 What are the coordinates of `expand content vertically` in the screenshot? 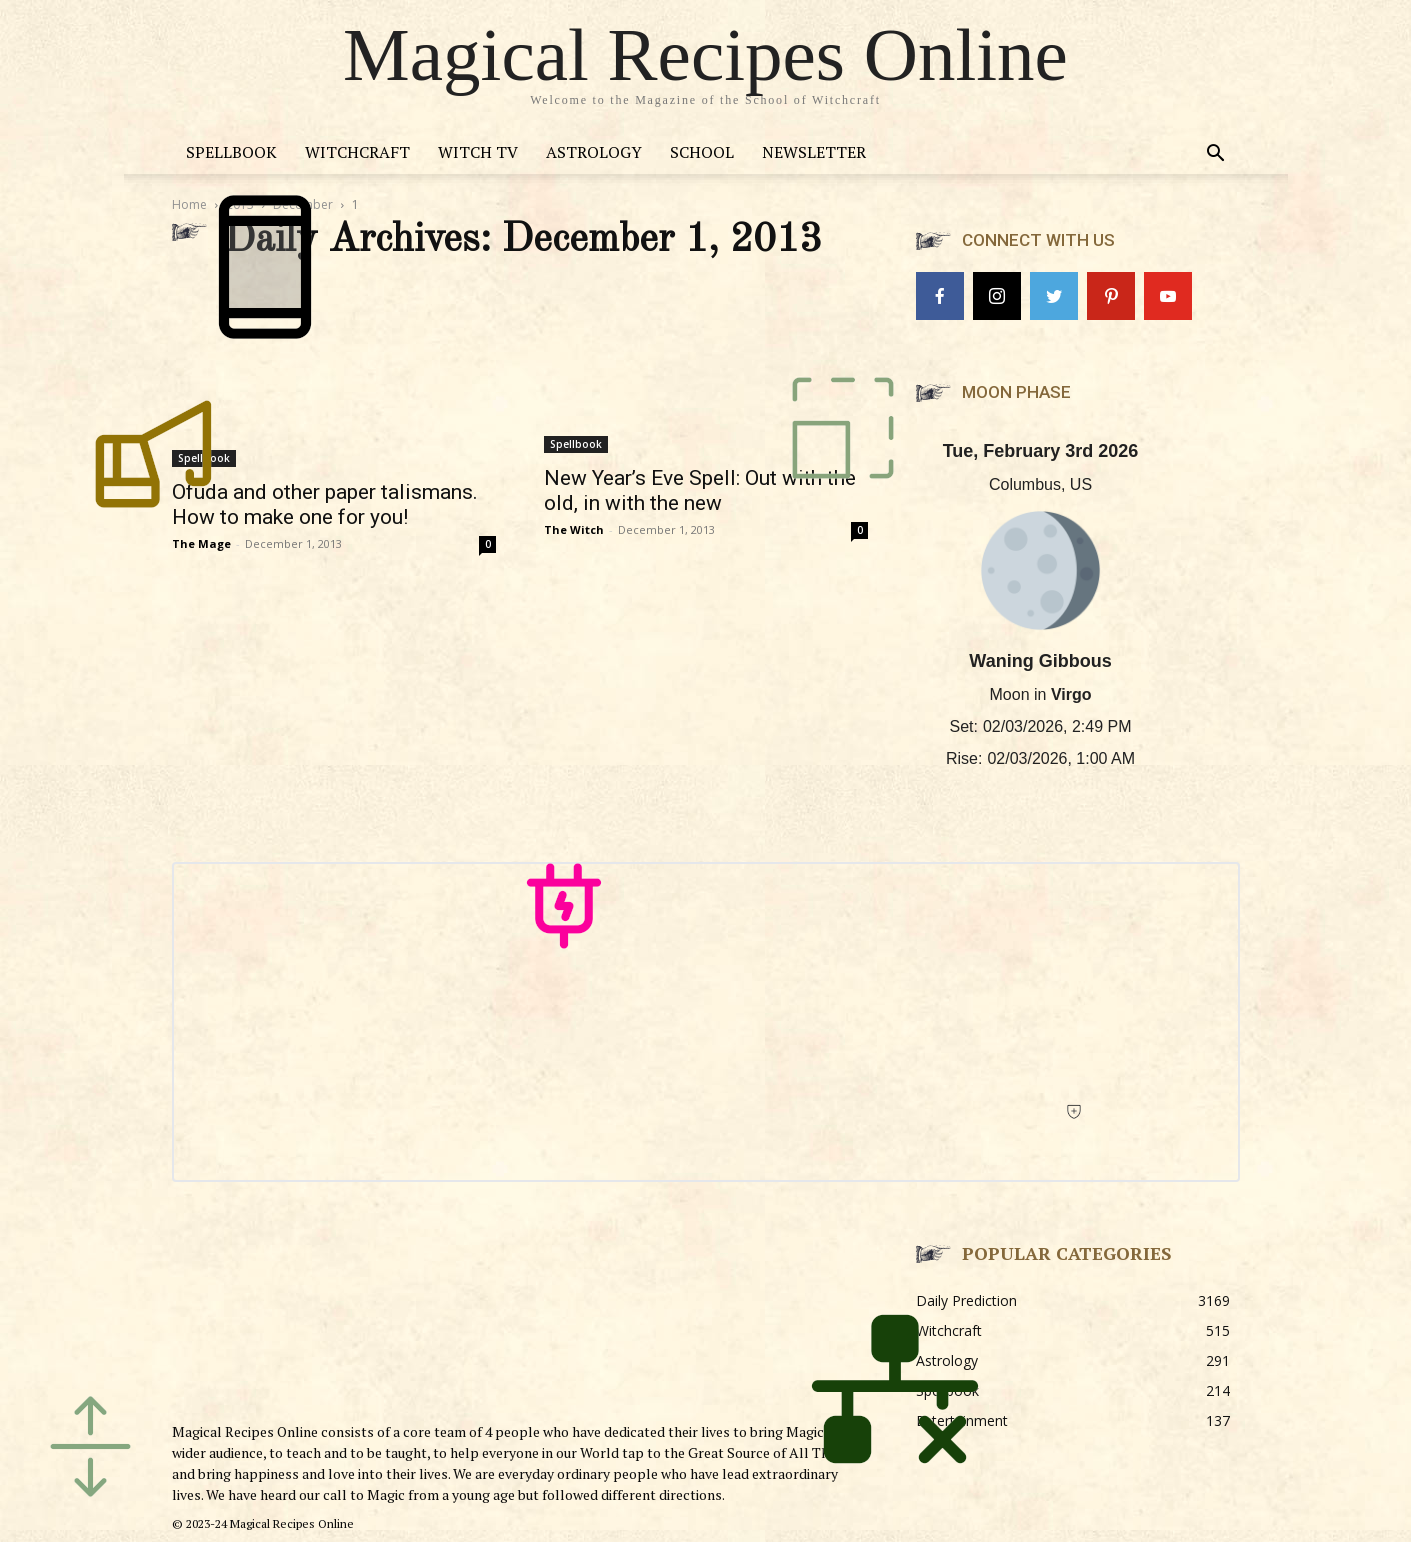 It's located at (90, 1446).